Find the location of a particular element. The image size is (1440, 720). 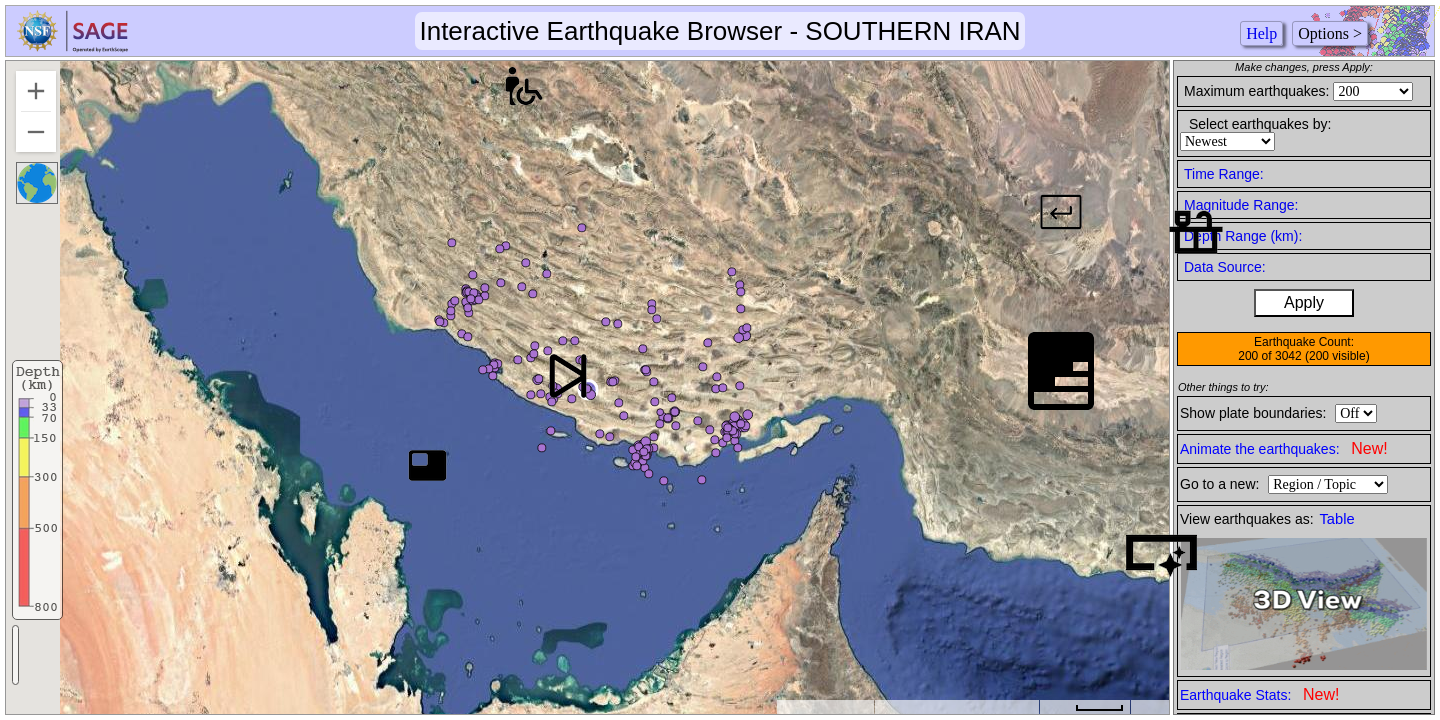

press enter or return key is located at coordinates (1061, 212).